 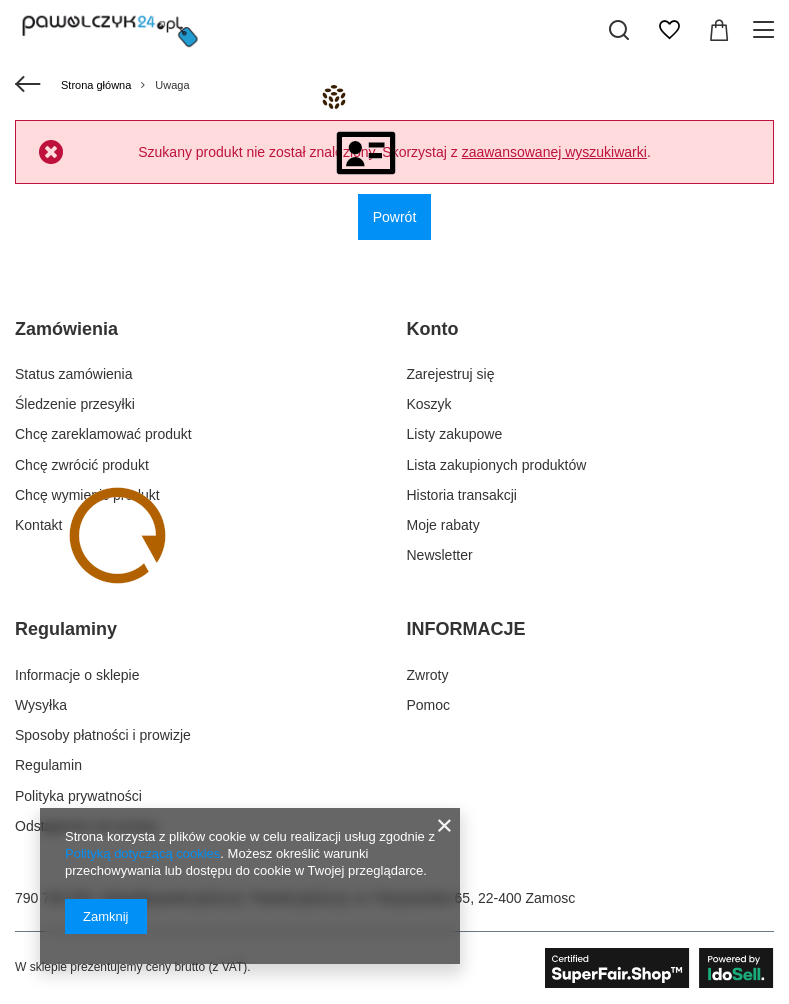 I want to click on open pulumi infrastructure as code dashboard, so click(x=334, y=97).